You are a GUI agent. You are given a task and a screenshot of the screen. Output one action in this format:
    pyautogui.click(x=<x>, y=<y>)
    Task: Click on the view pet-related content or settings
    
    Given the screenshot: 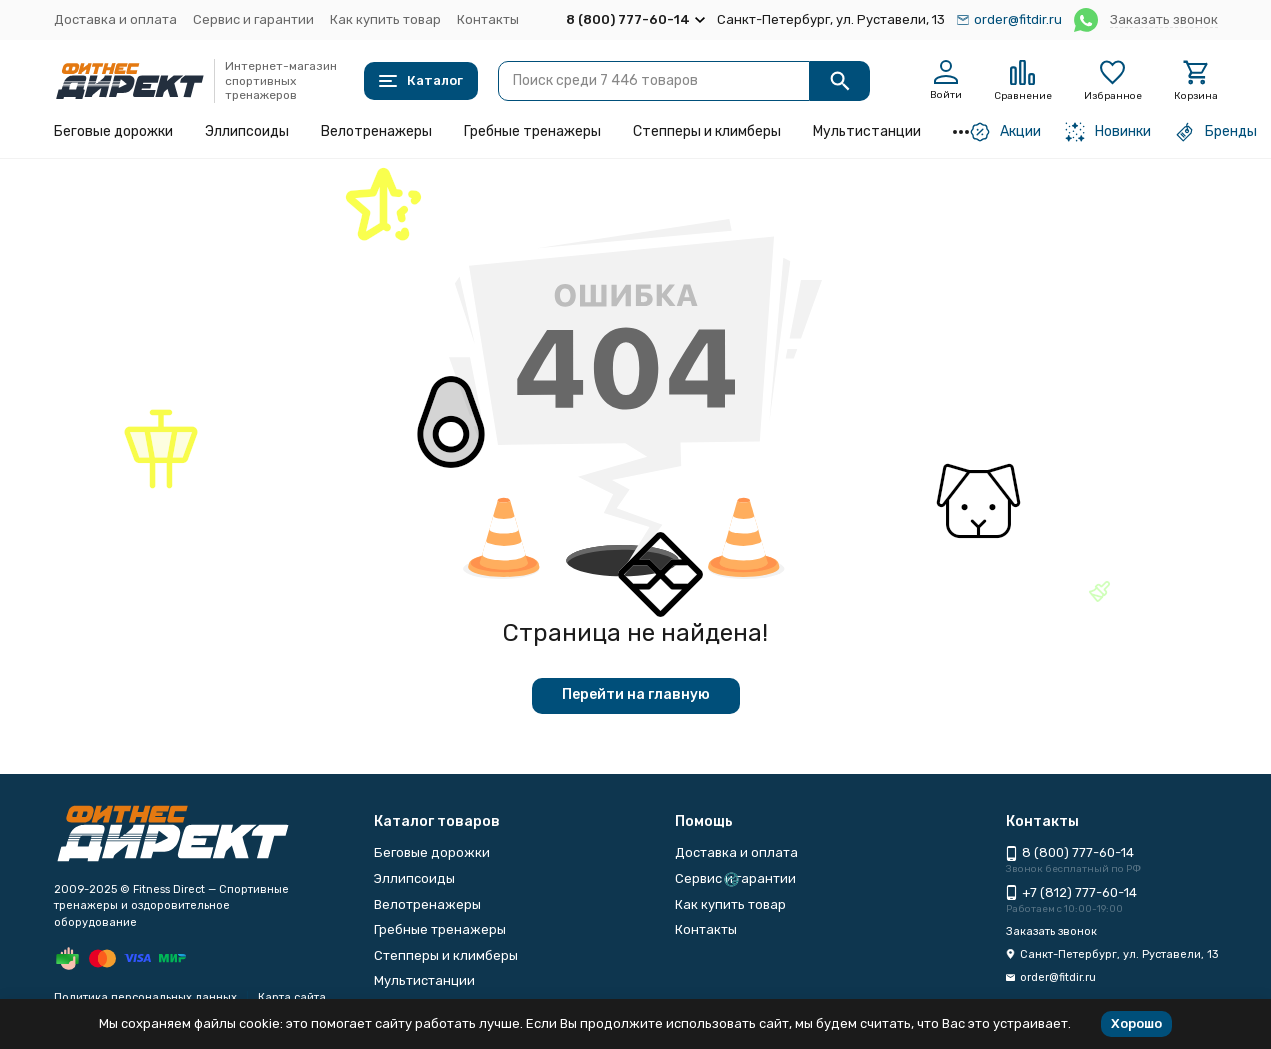 What is the action you would take?
    pyautogui.click(x=978, y=502)
    